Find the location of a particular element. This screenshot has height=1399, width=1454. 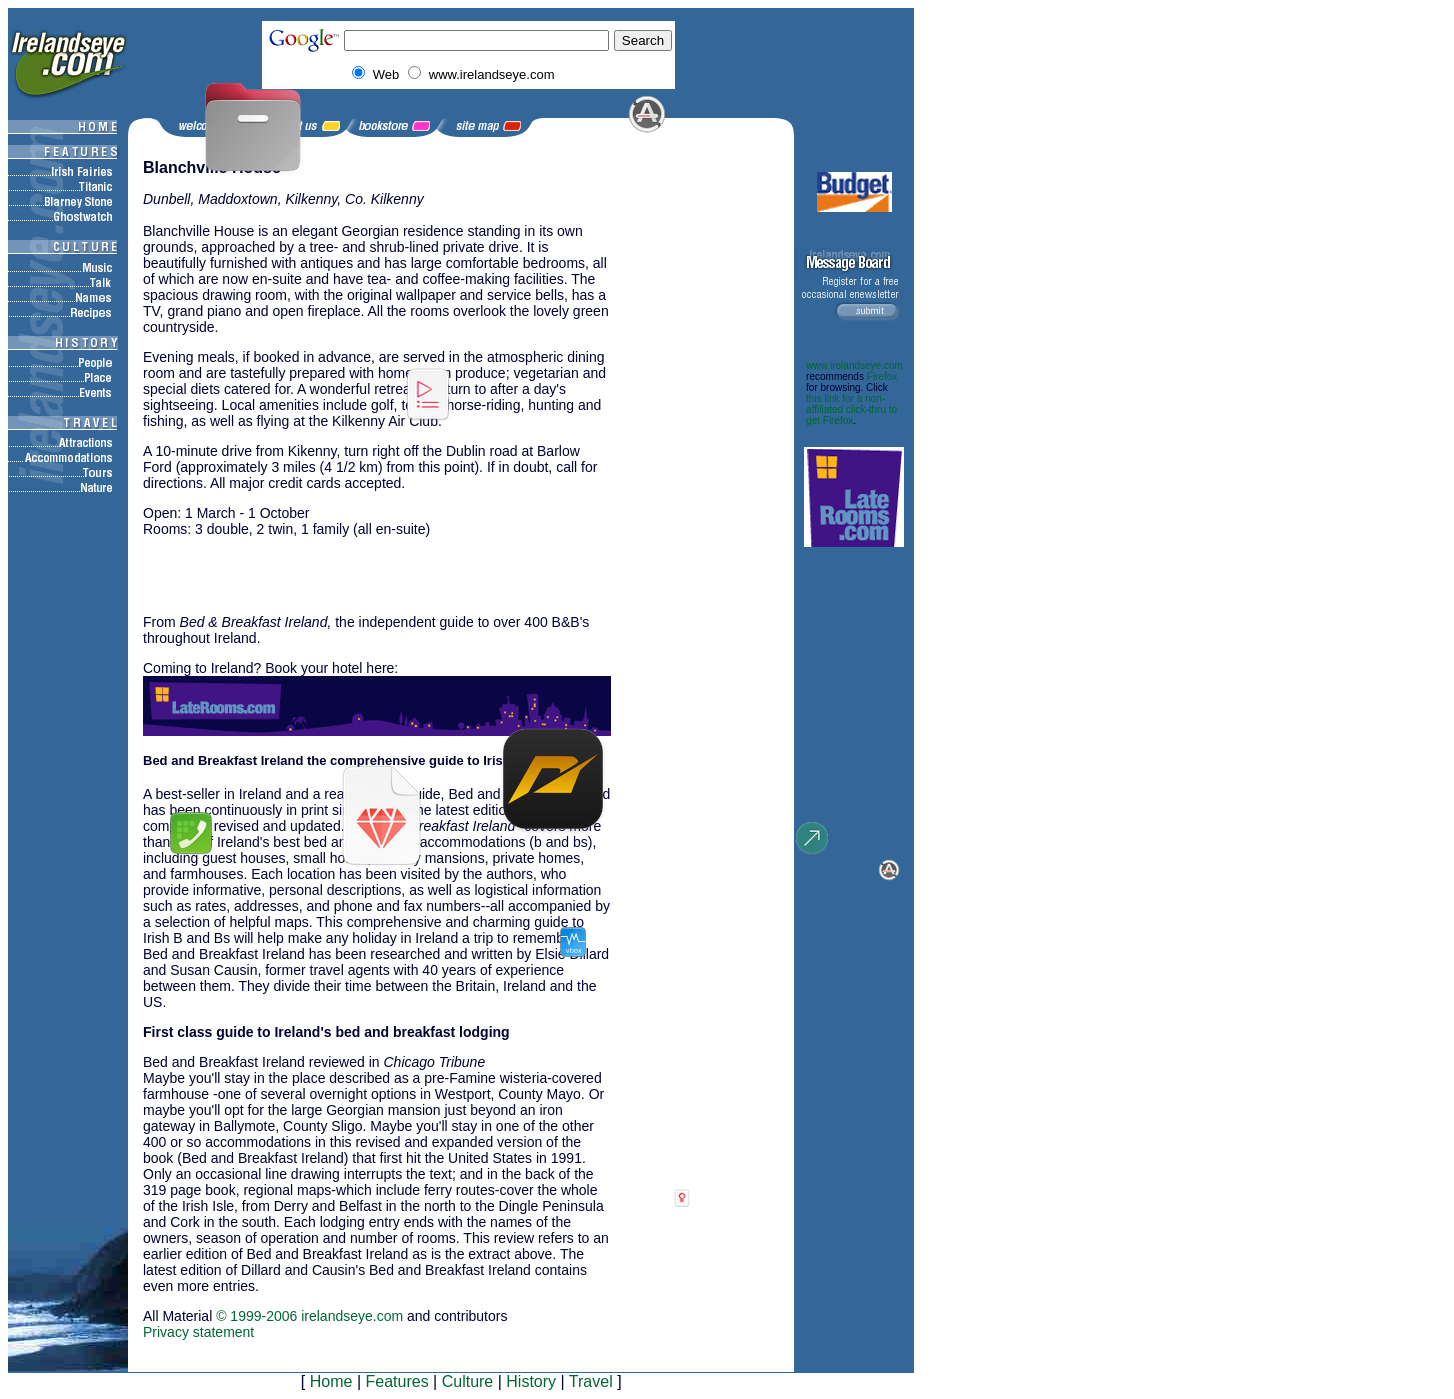

pkcs7 certificate bundle file is located at coordinates (682, 1198).